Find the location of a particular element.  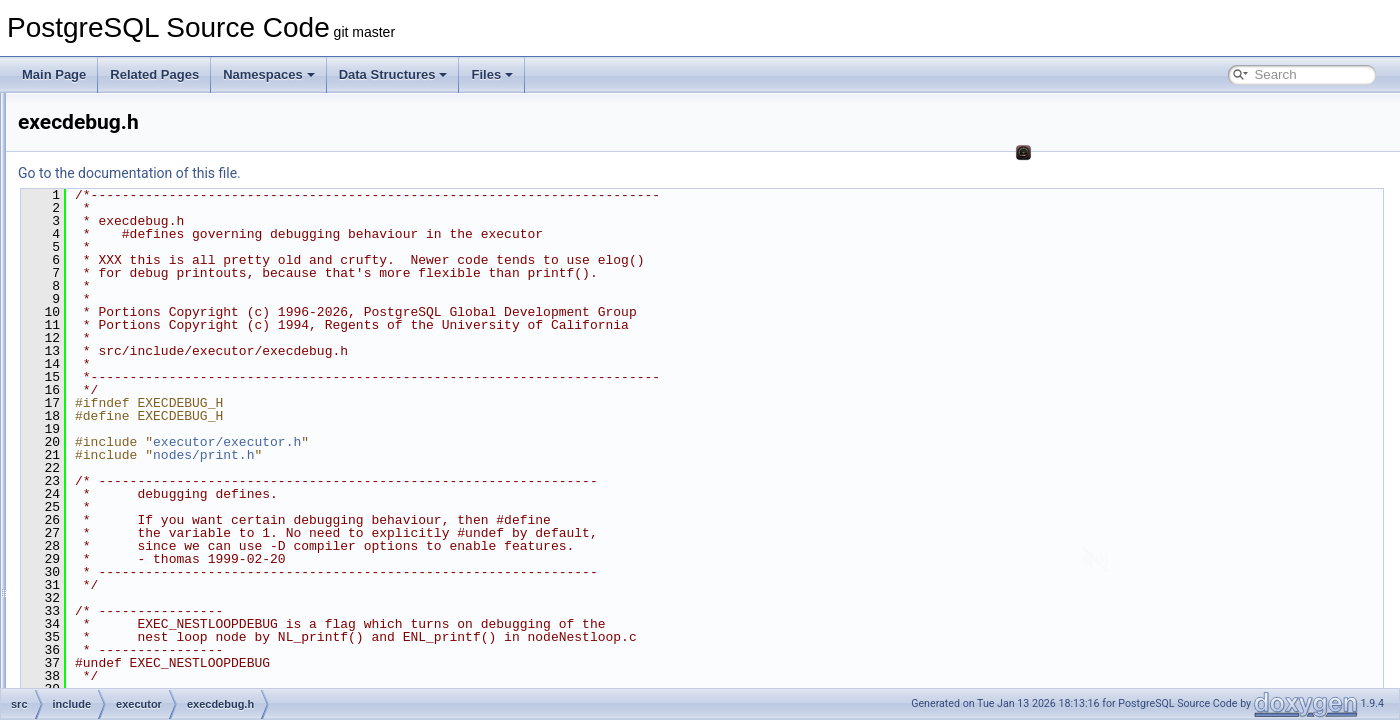

launch blackmagic raw speed test application is located at coordinates (1023, 152).